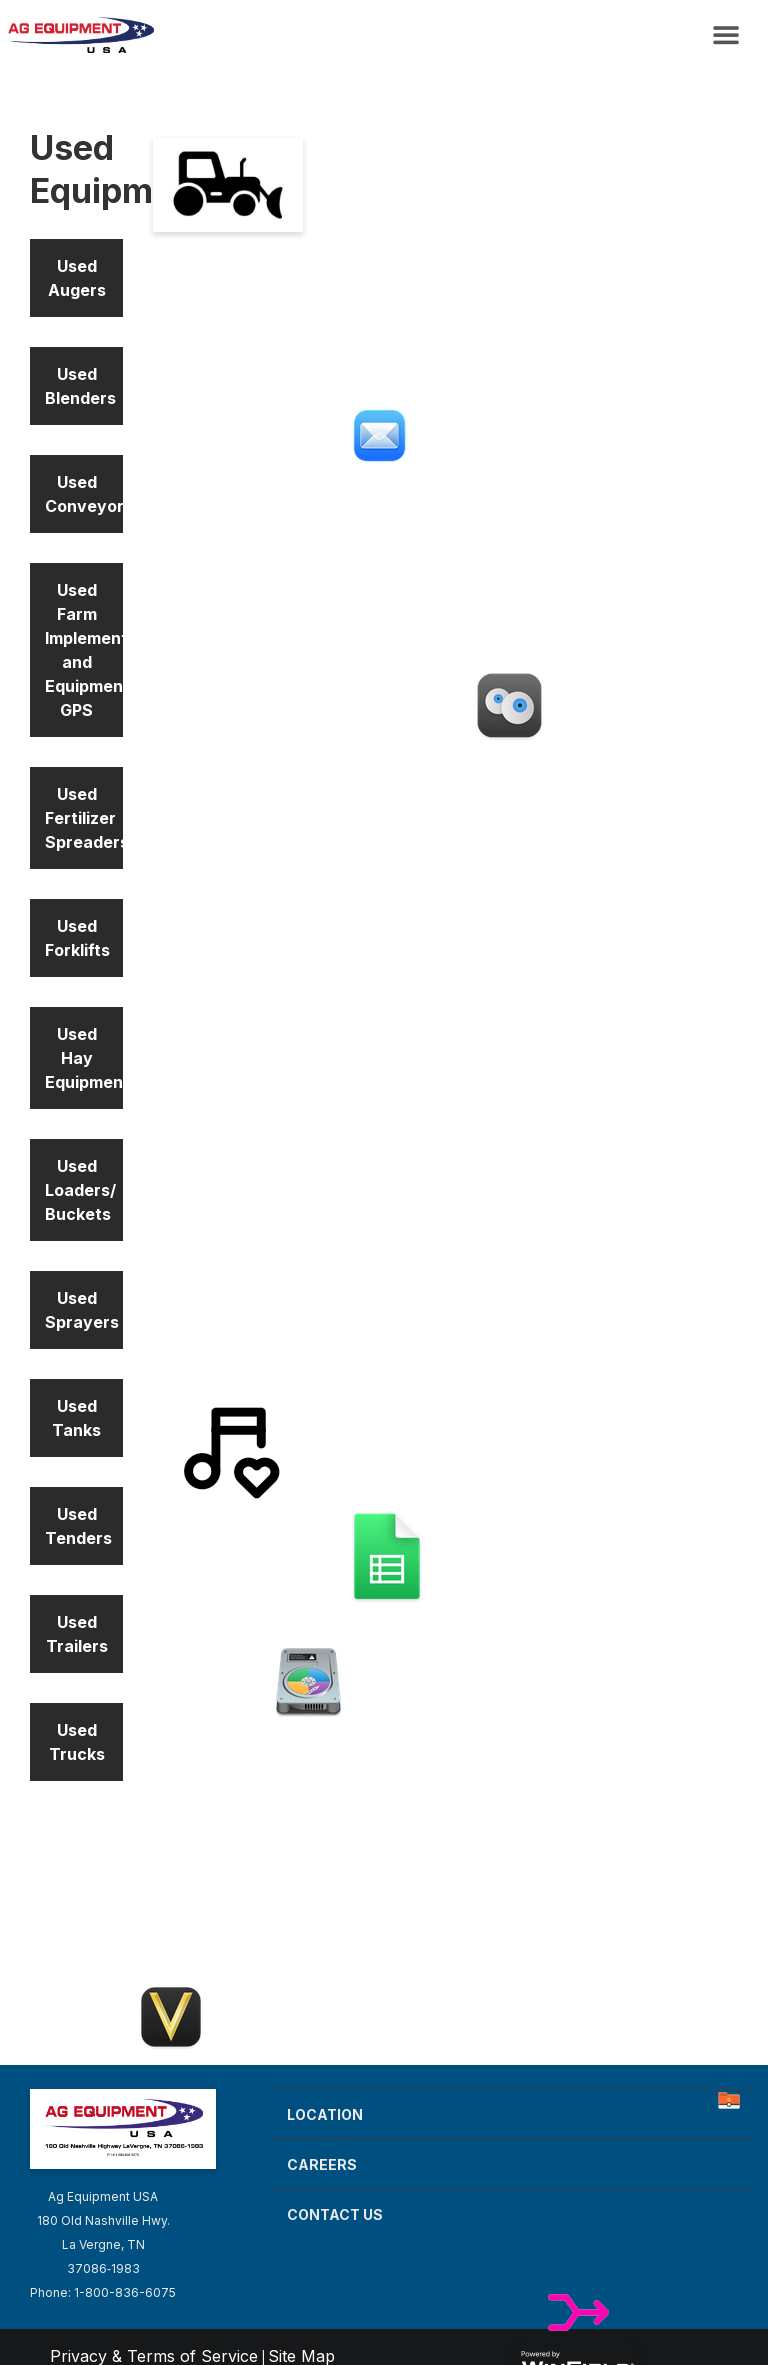  What do you see at coordinates (578, 2312) in the screenshot?
I see `merge or combine selected items` at bounding box center [578, 2312].